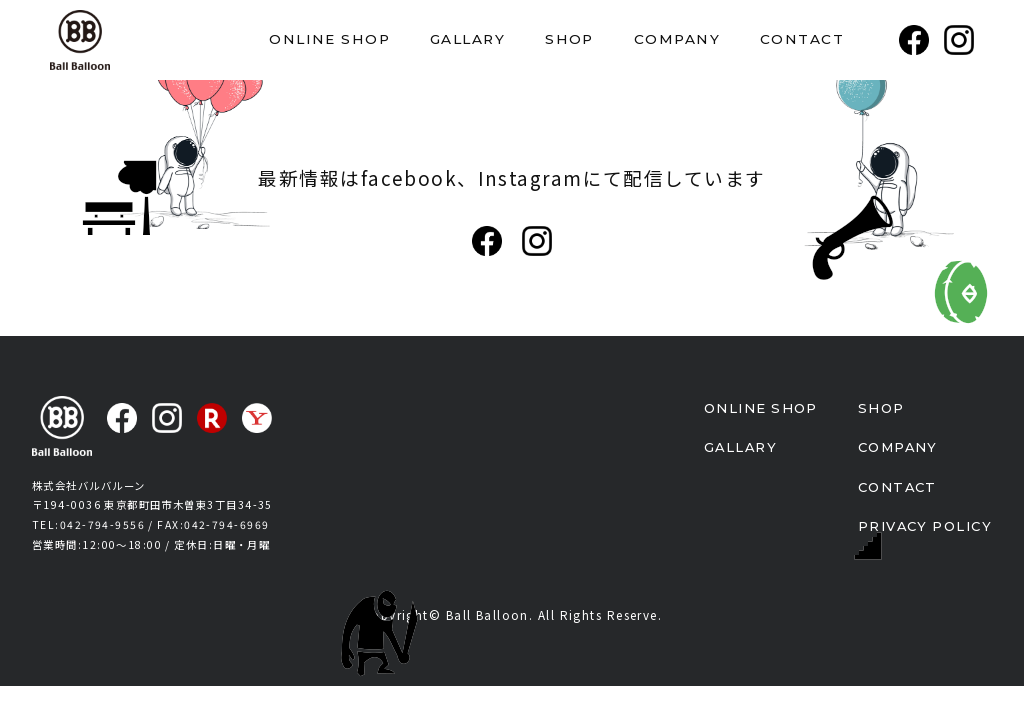  I want to click on find nearby parks or rest areas, so click(119, 198).